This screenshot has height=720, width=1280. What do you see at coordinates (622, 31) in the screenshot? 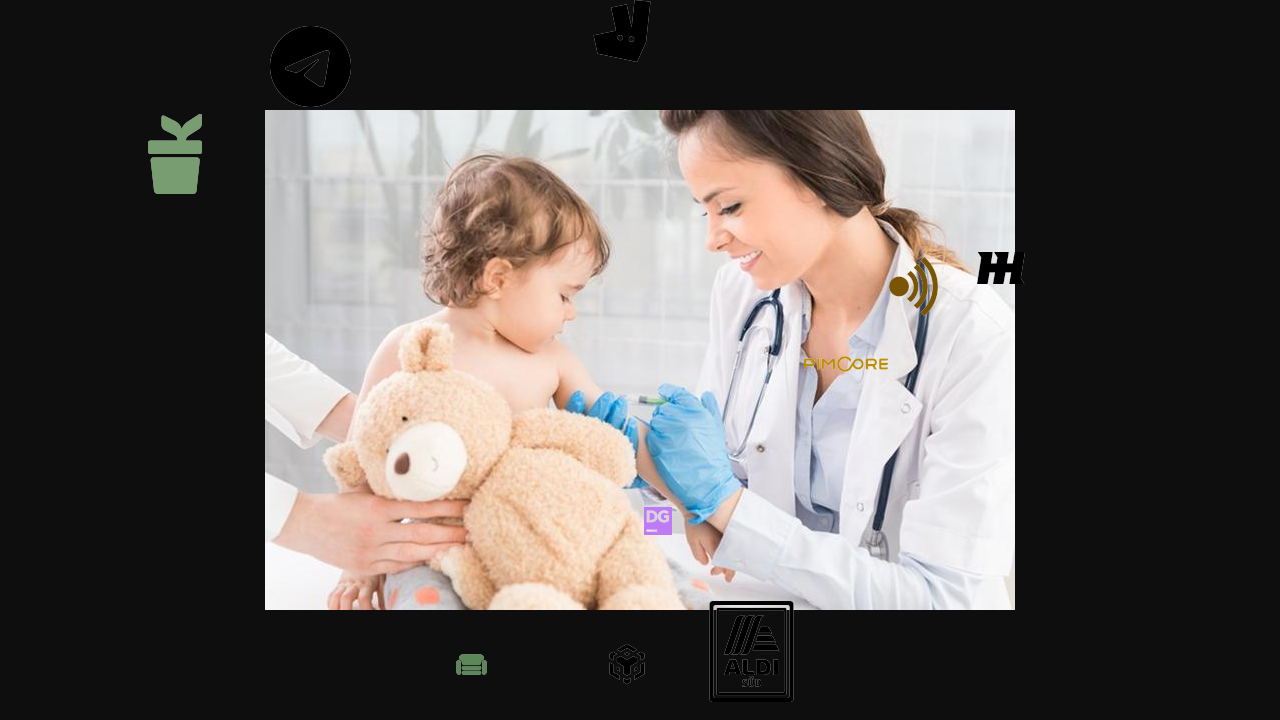
I see `open the Deliveroo food delivery app` at bounding box center [622, 31].